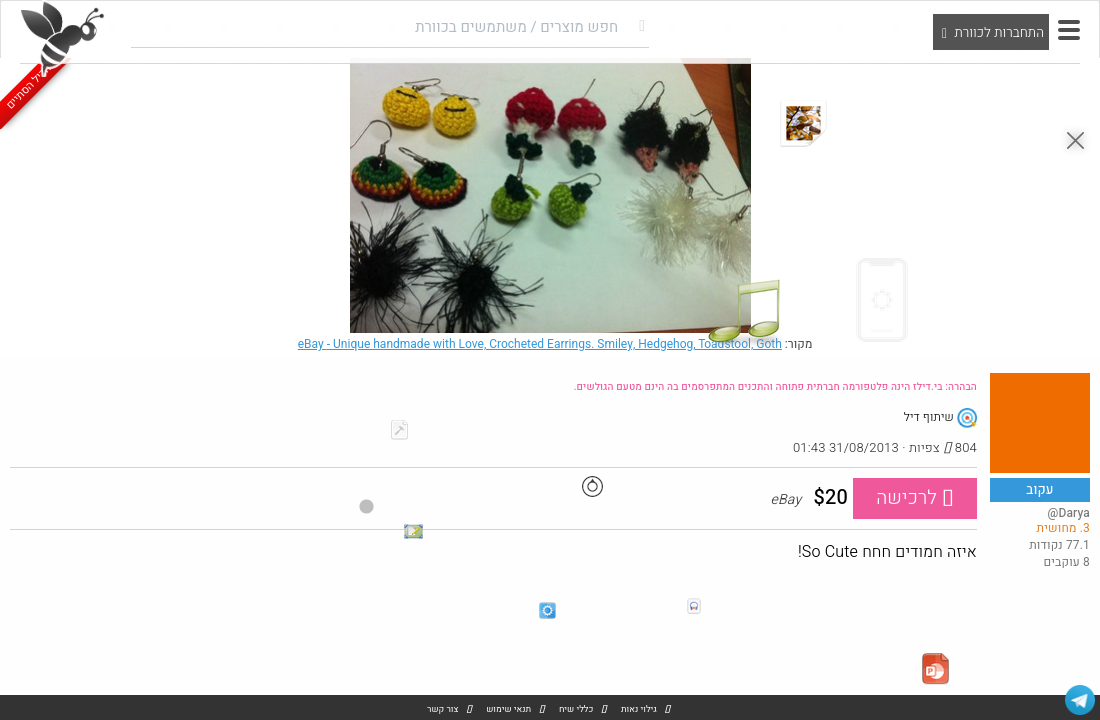  I want to click on a picture clipping or image snippet, so click(803, 124).